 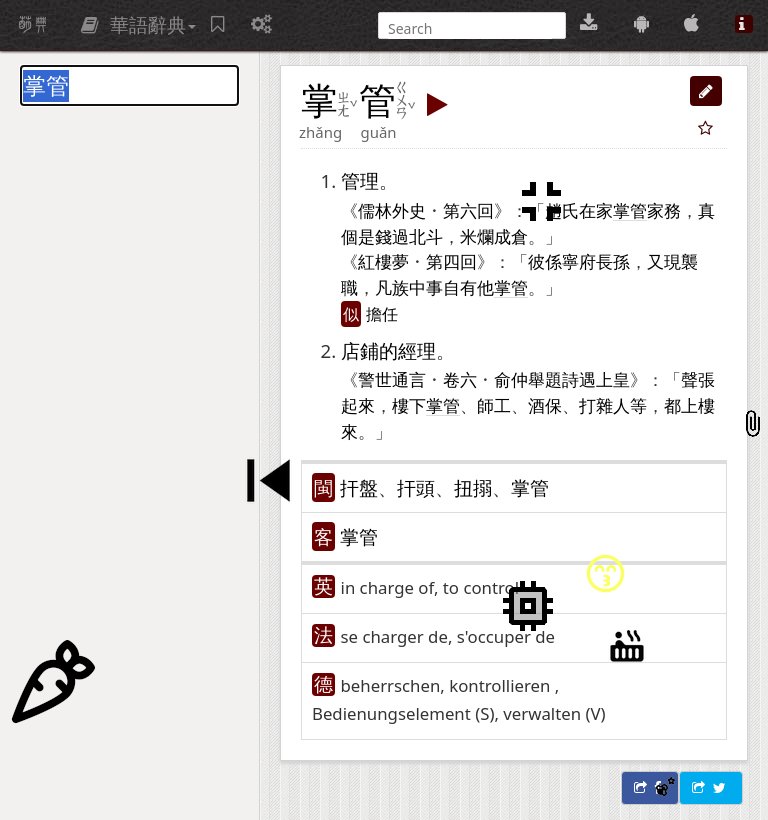 I want to click on view hot tub or spa amenities, so click(x=627, y=645).